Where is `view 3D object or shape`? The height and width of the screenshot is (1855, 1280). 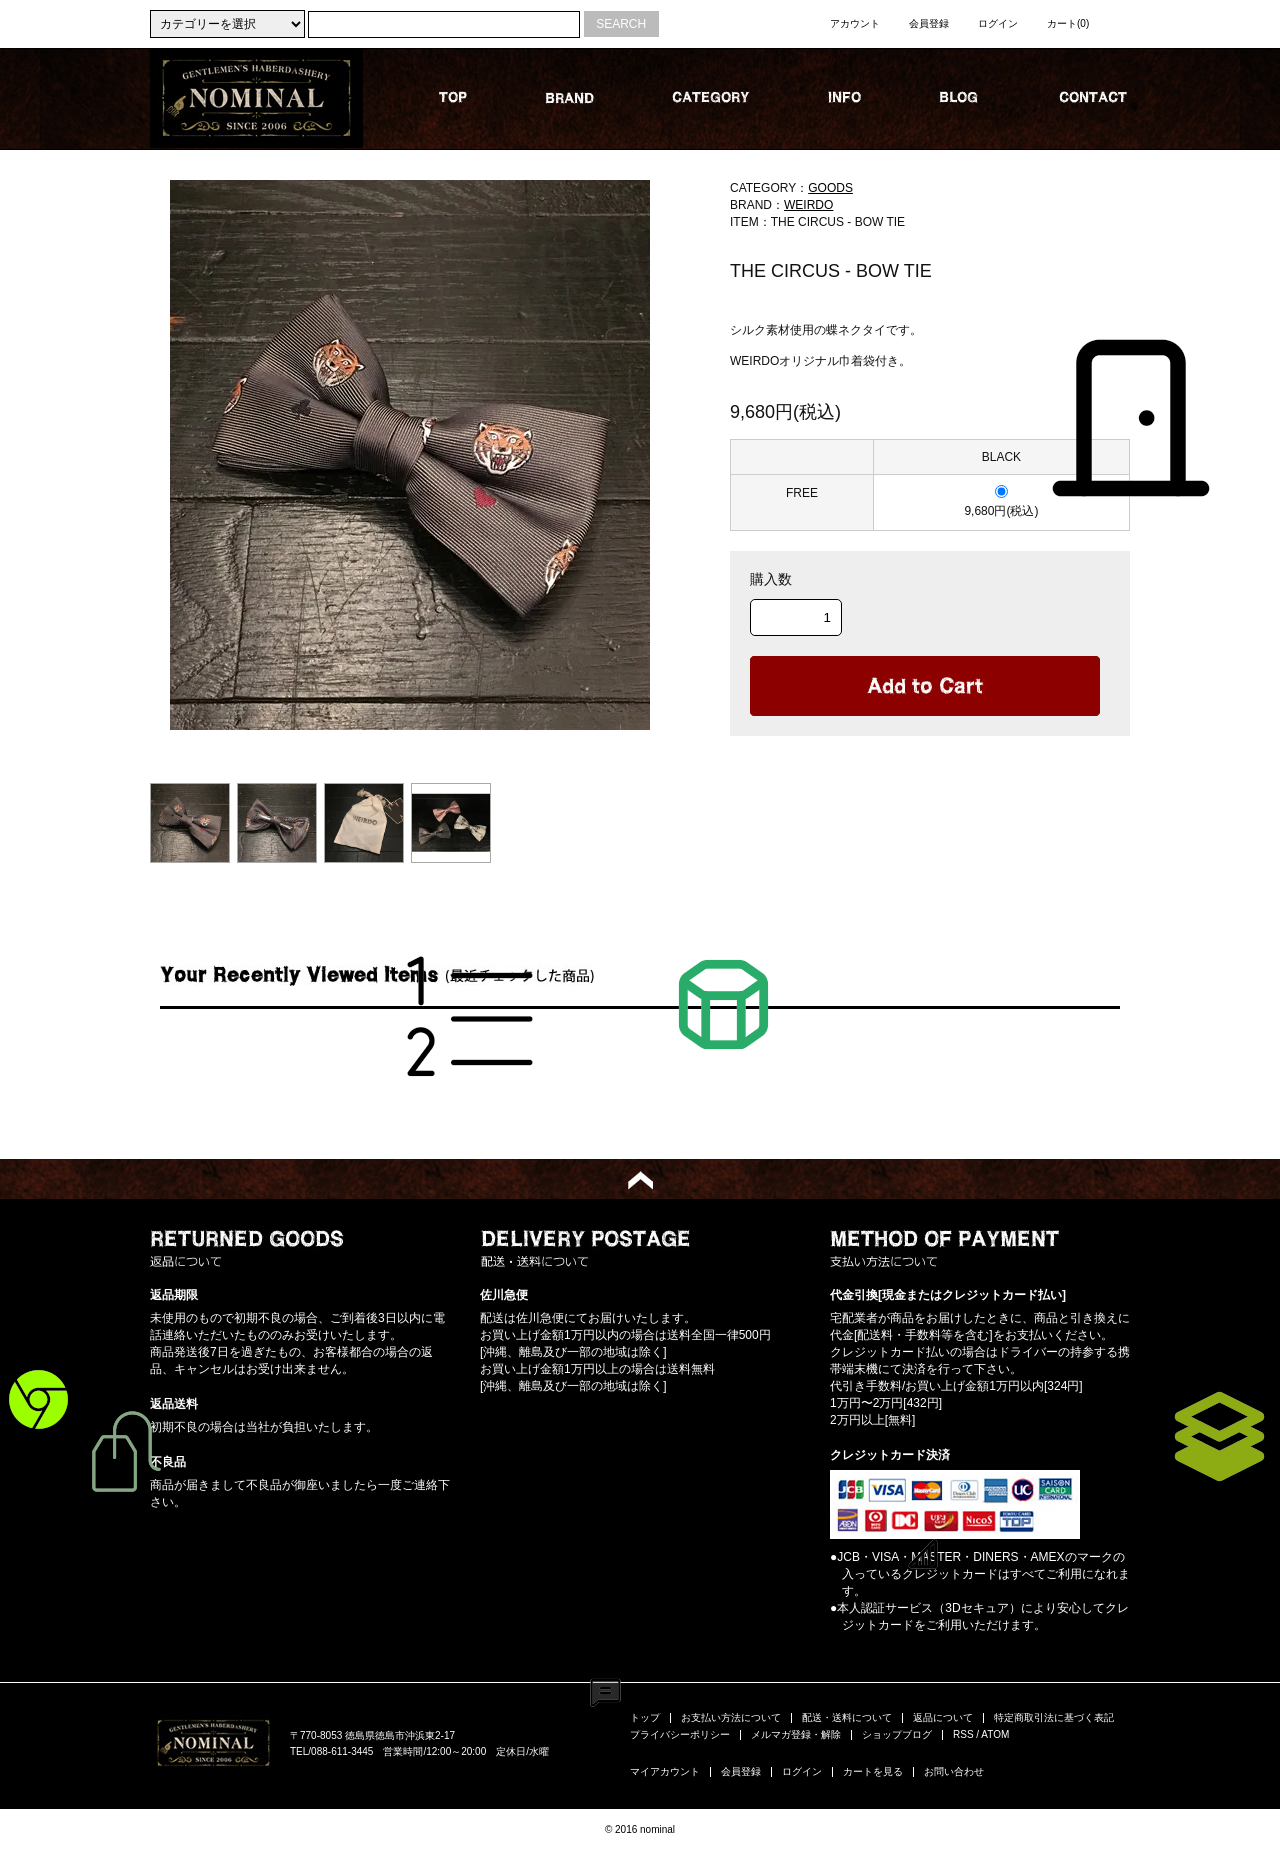
view 3D object or shape is located at coordinates (723, 1004).